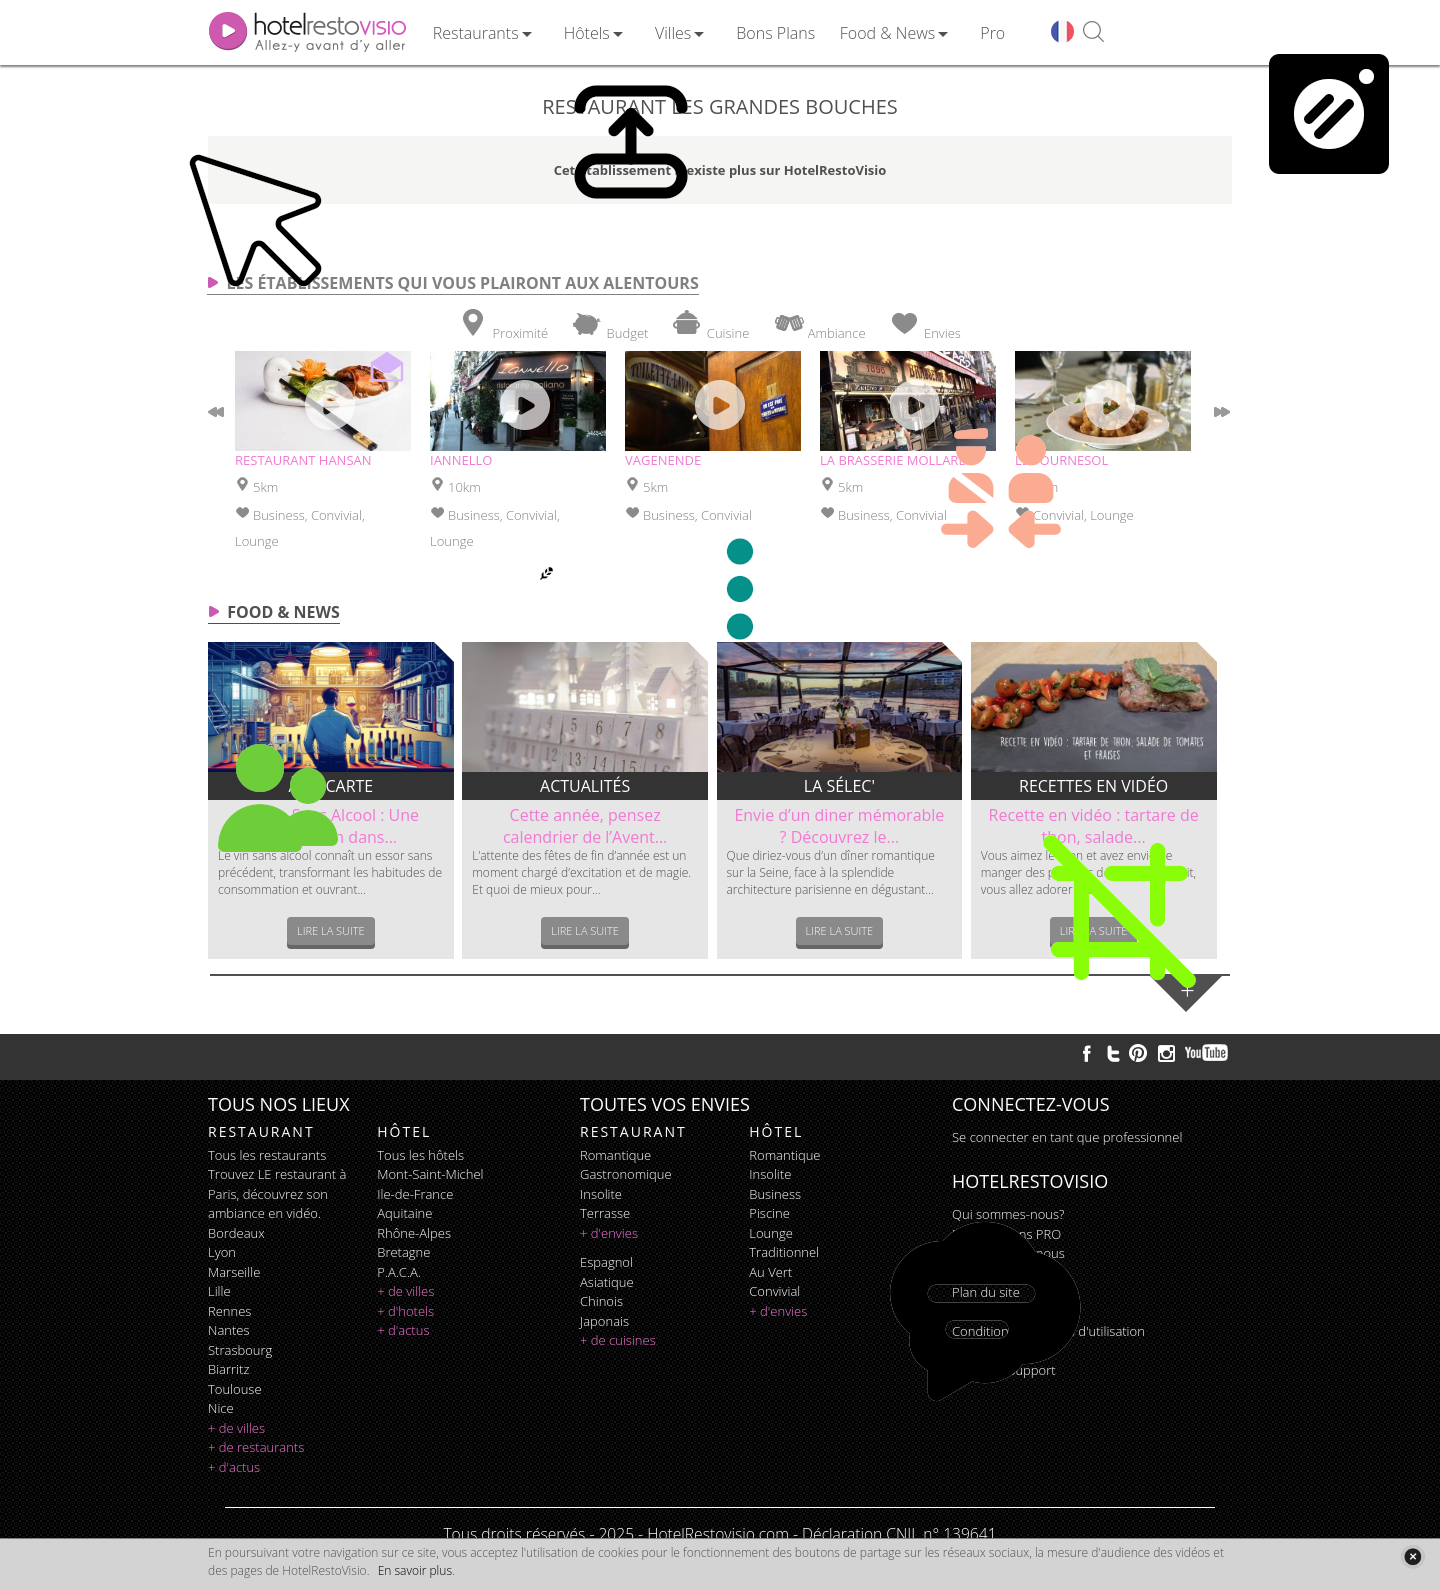  What do you see at coordinates (546, 573) in the screenshot?
I see `compose a new post or message` at bounding box center [546, 573].